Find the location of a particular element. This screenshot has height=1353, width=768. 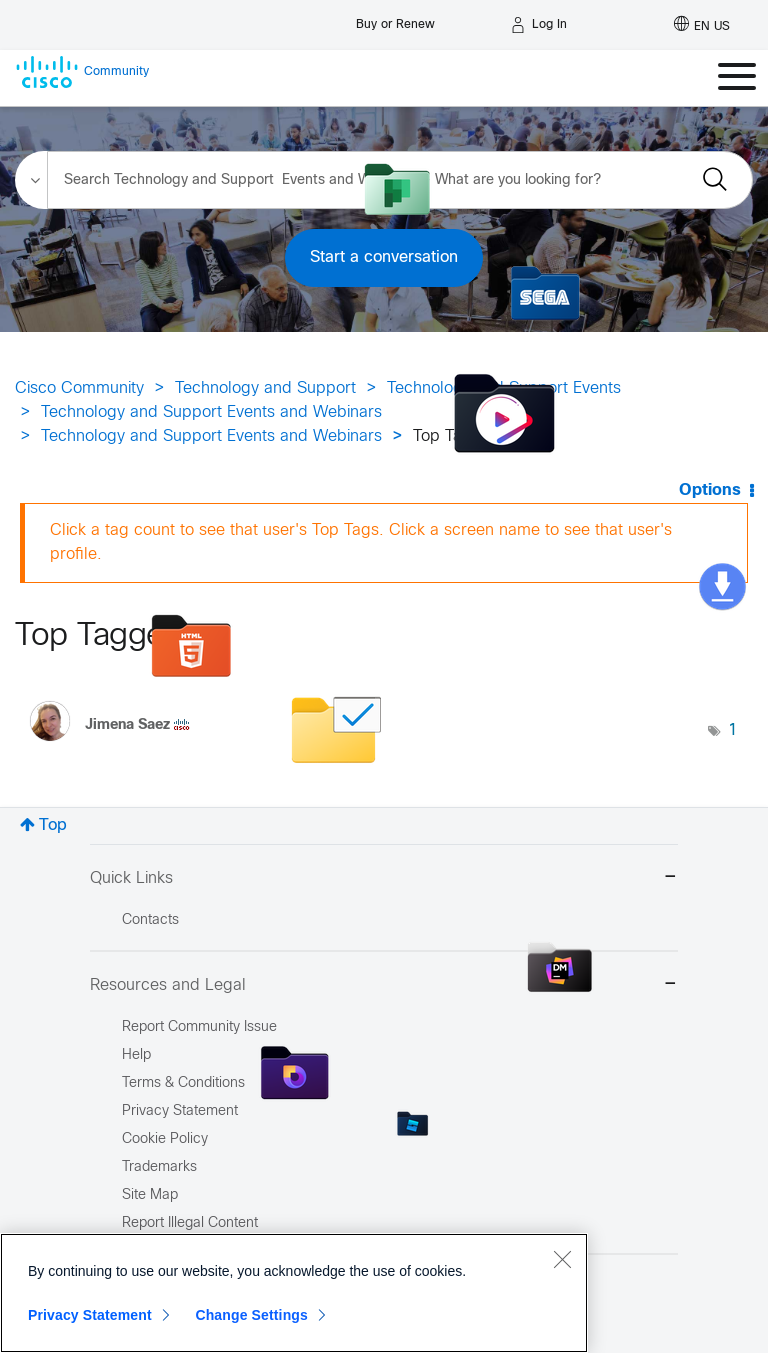

folder containing HTML files is located at coordinates (191, 648).